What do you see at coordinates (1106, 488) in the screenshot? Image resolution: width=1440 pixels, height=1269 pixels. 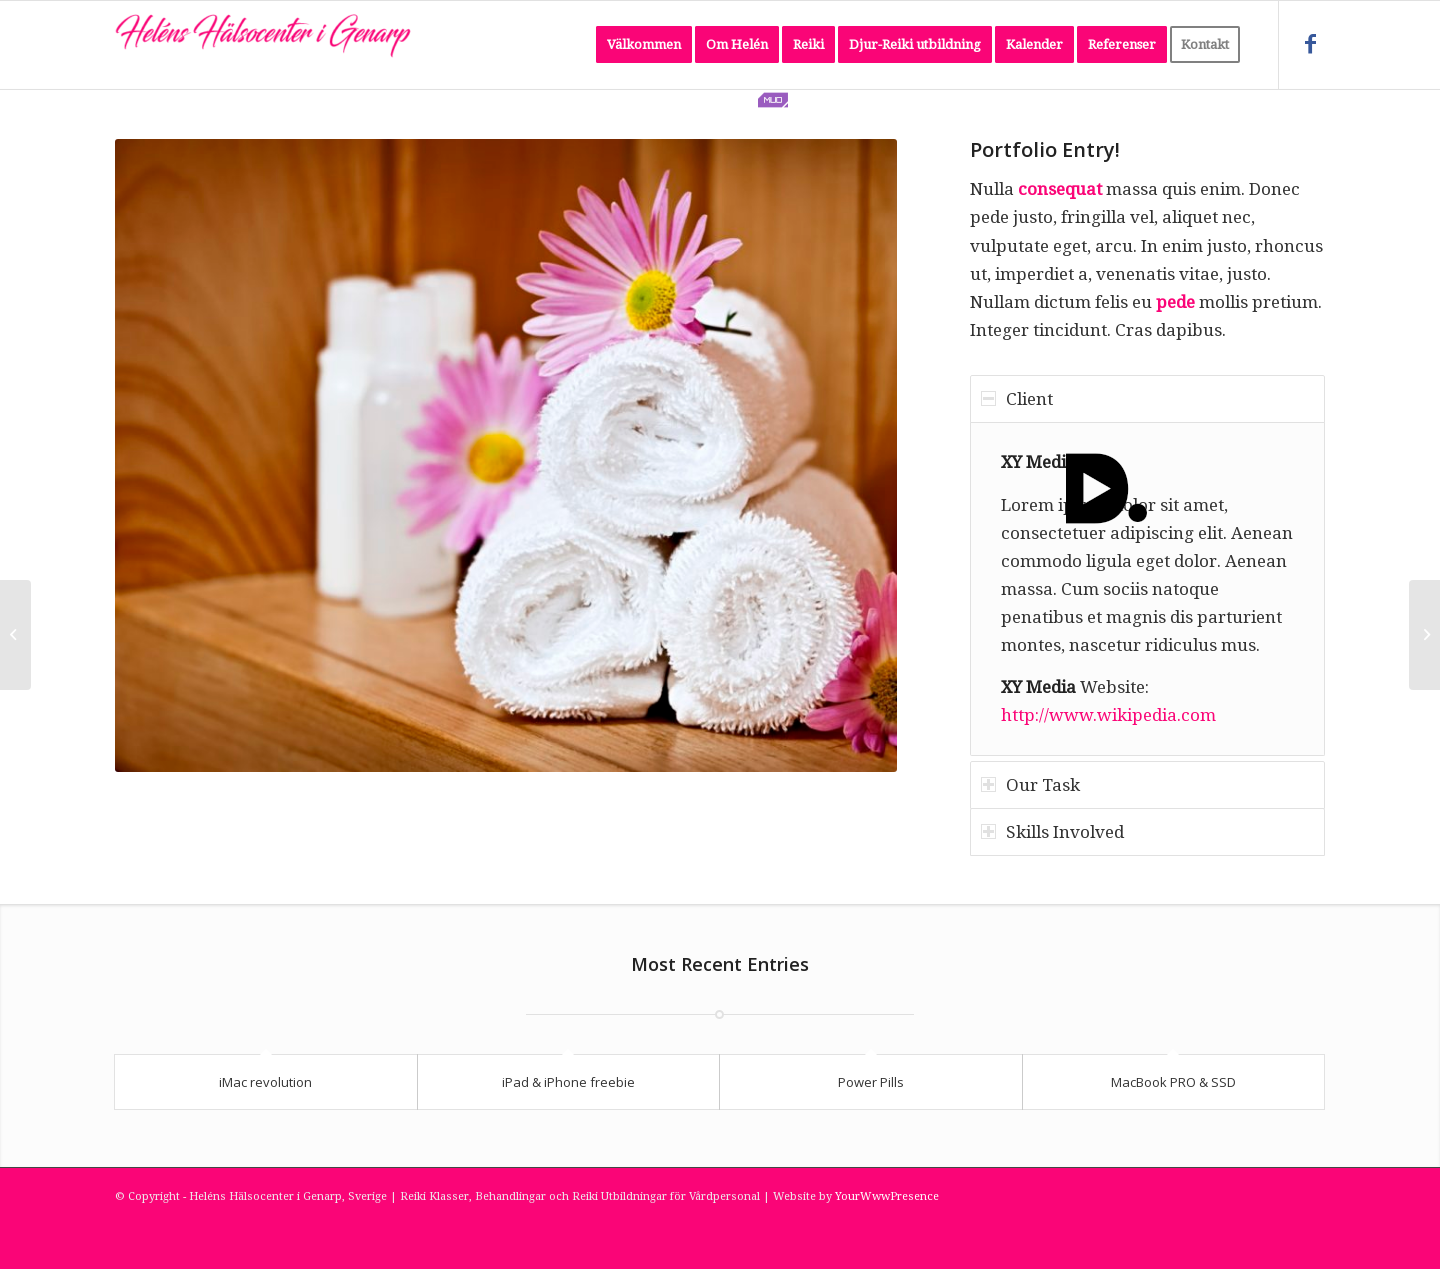 I see `open DTube video platform` at bounding box center [1106, 488].